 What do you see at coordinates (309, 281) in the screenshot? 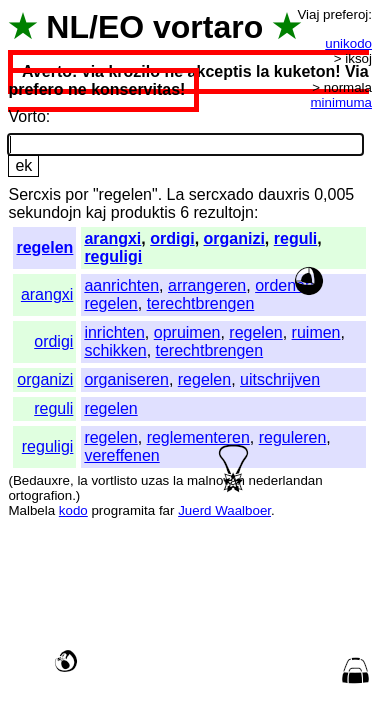
I see `view planetary or geological core details` at bounding box center [309, 281].